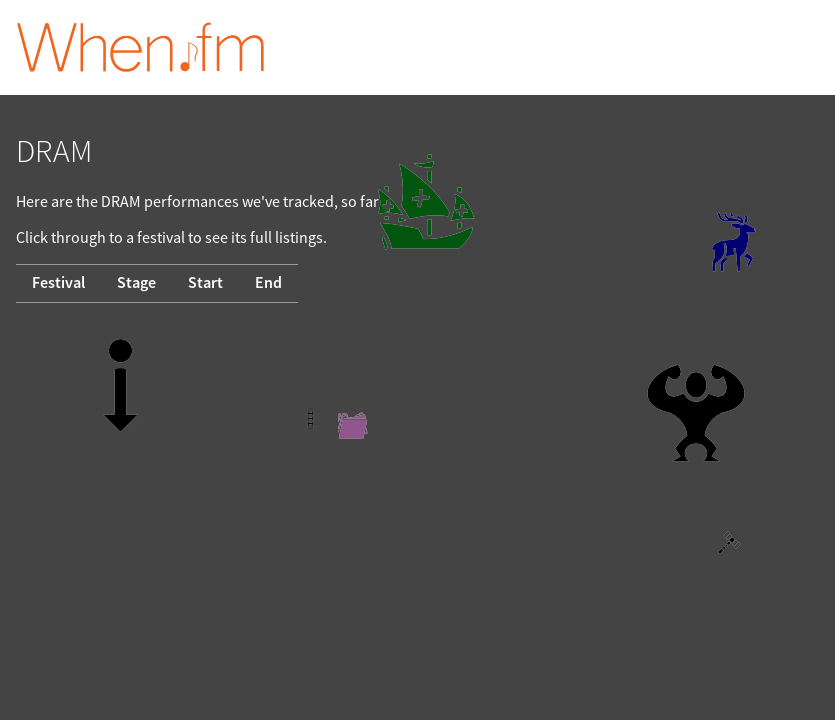 This screenshot has height=720, width=835. I want to click on indicates a falling or dropping action in gameplay, so click(120, 385).